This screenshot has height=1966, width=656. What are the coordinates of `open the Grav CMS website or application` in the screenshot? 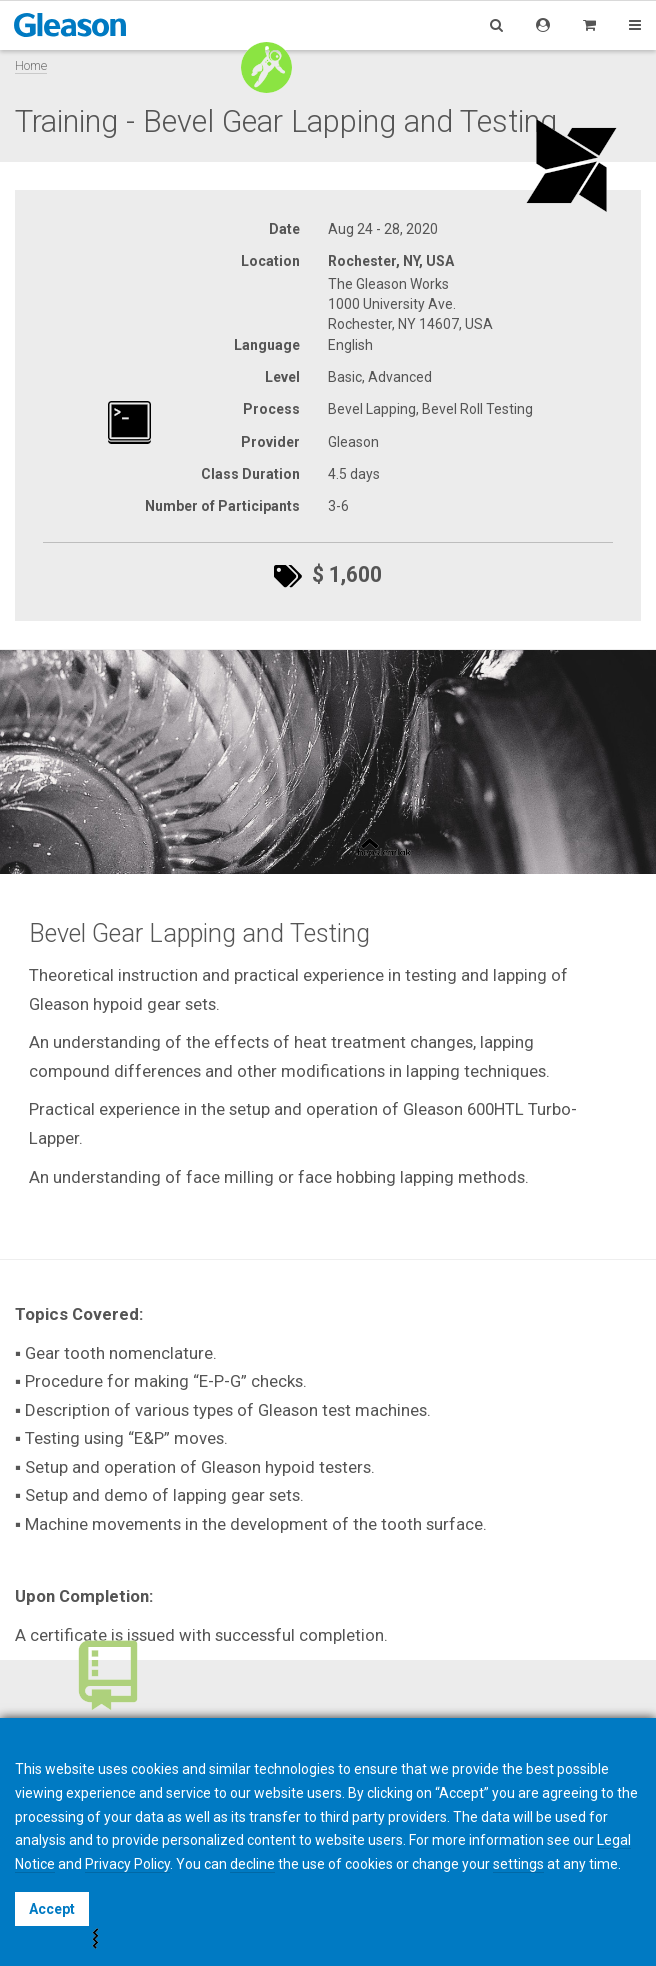 It's located at (266, 67).